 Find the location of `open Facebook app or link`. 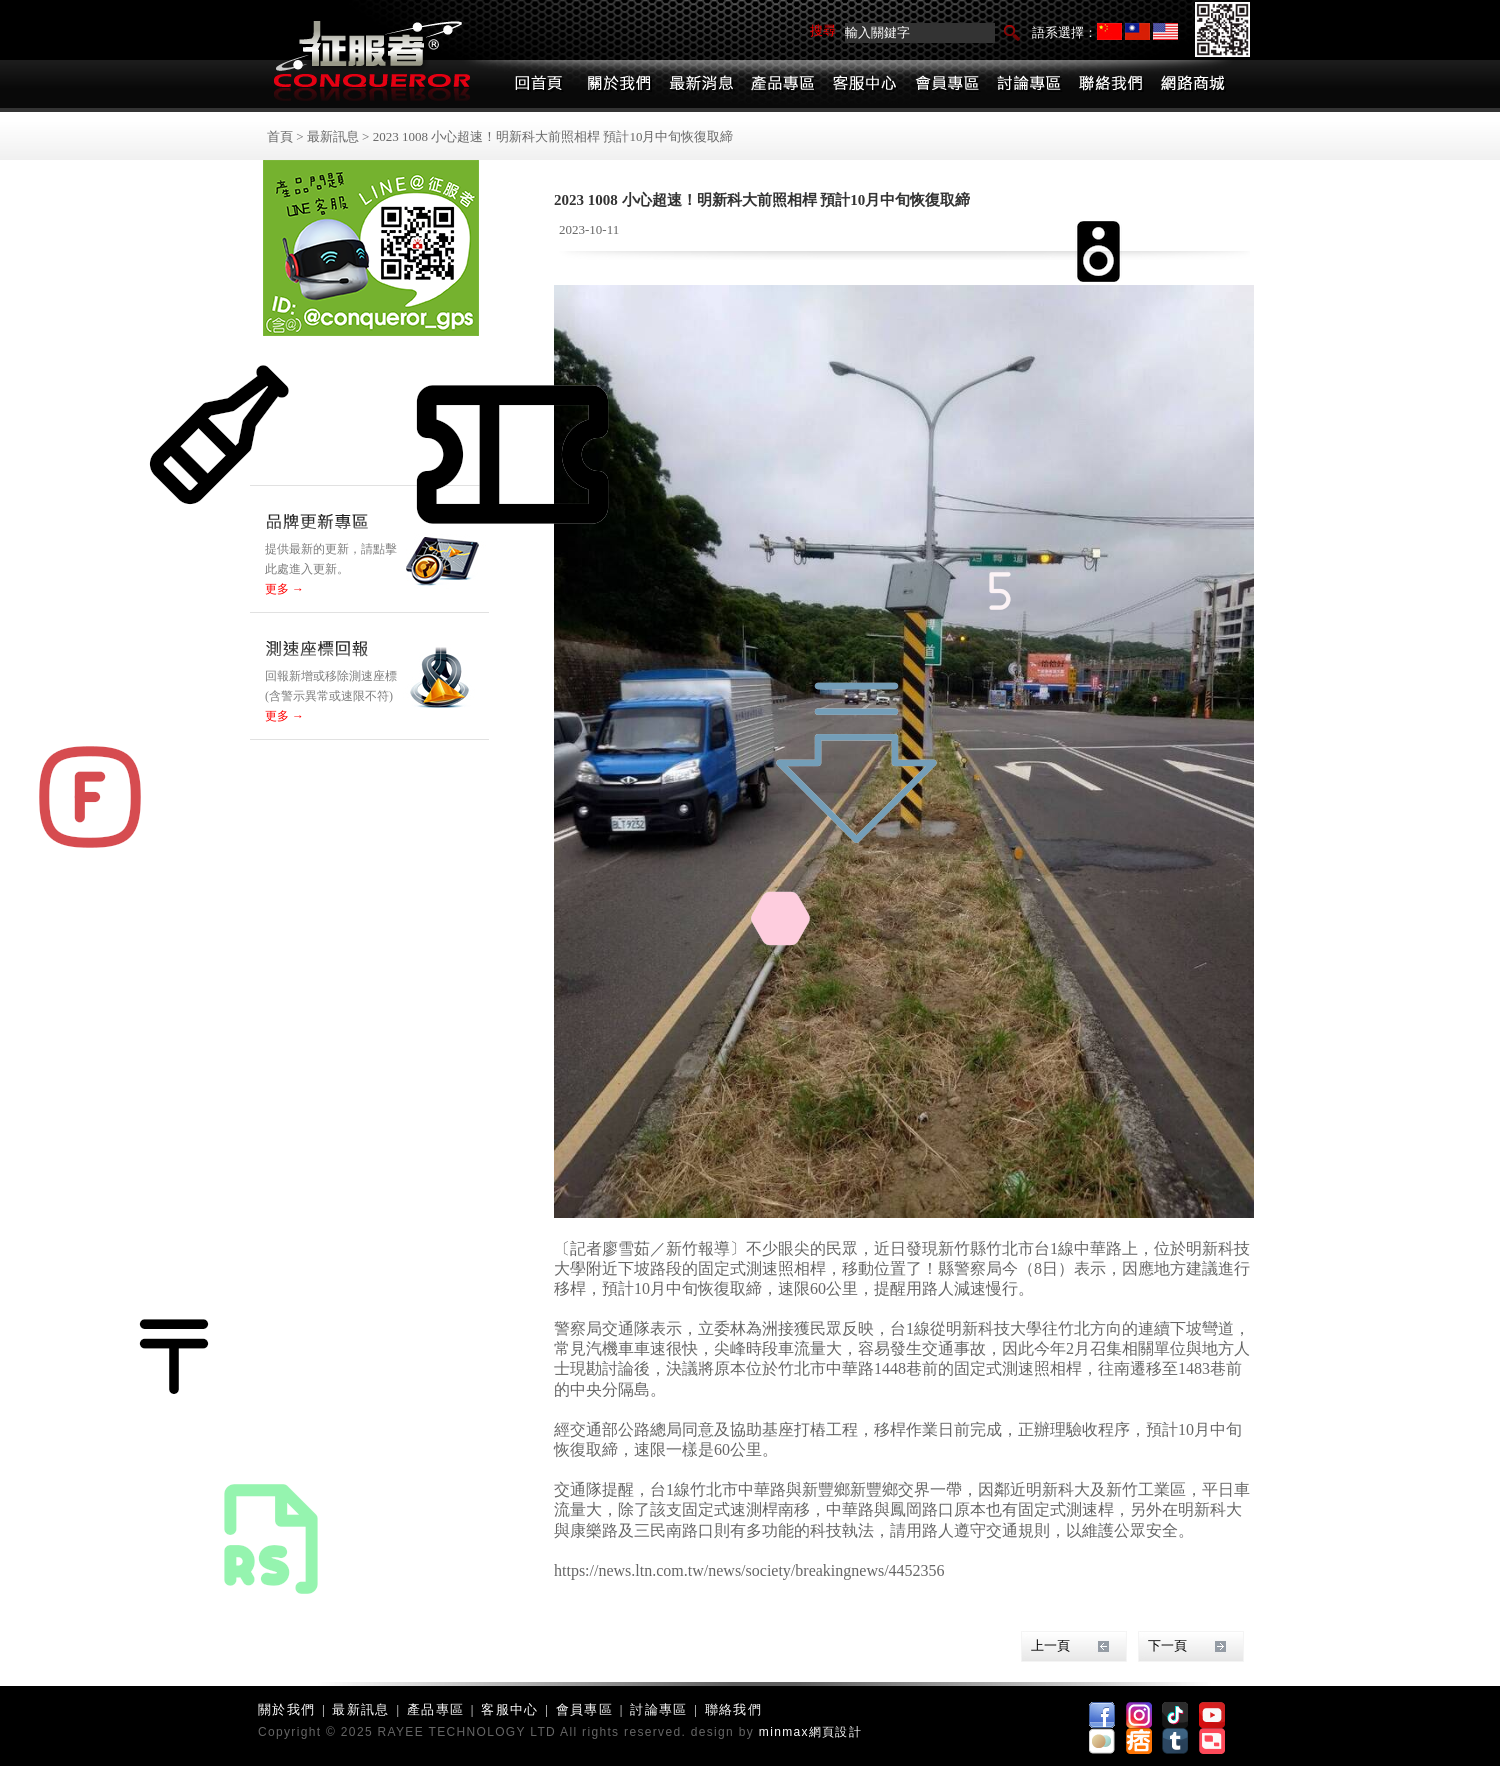

open Facebook app or link is located at coordinates (90, 797).